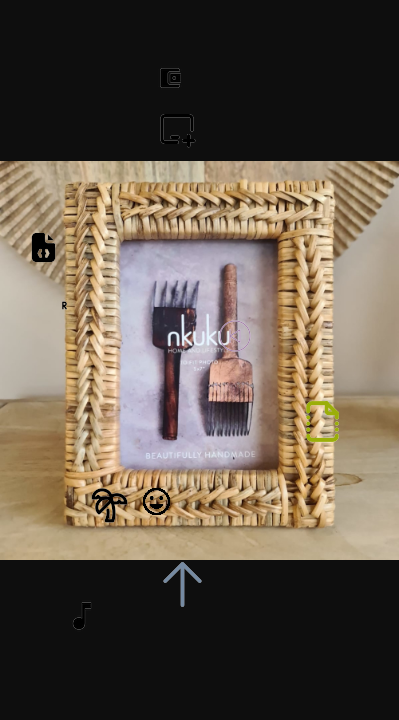 Image resolution: width=399 pixels, height=720 pixels. Describe the element at coordinates (177, 129) in the screenshot. I see `add a new iPad or tablet device` at that location.